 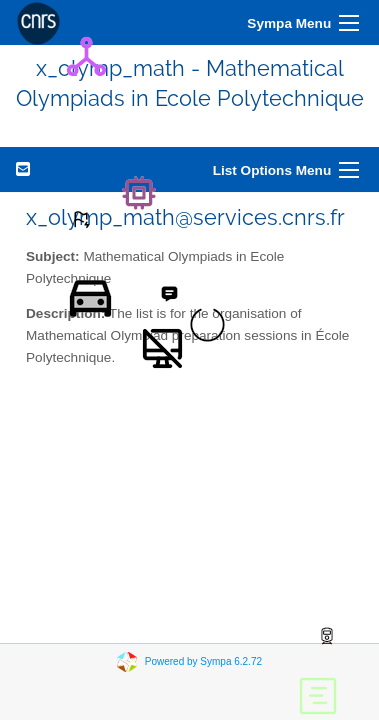 What do you see at coordinates (81, 219) in the screenshot?
I see `flag an item for urgent attention` at bounding box center [81, 219].